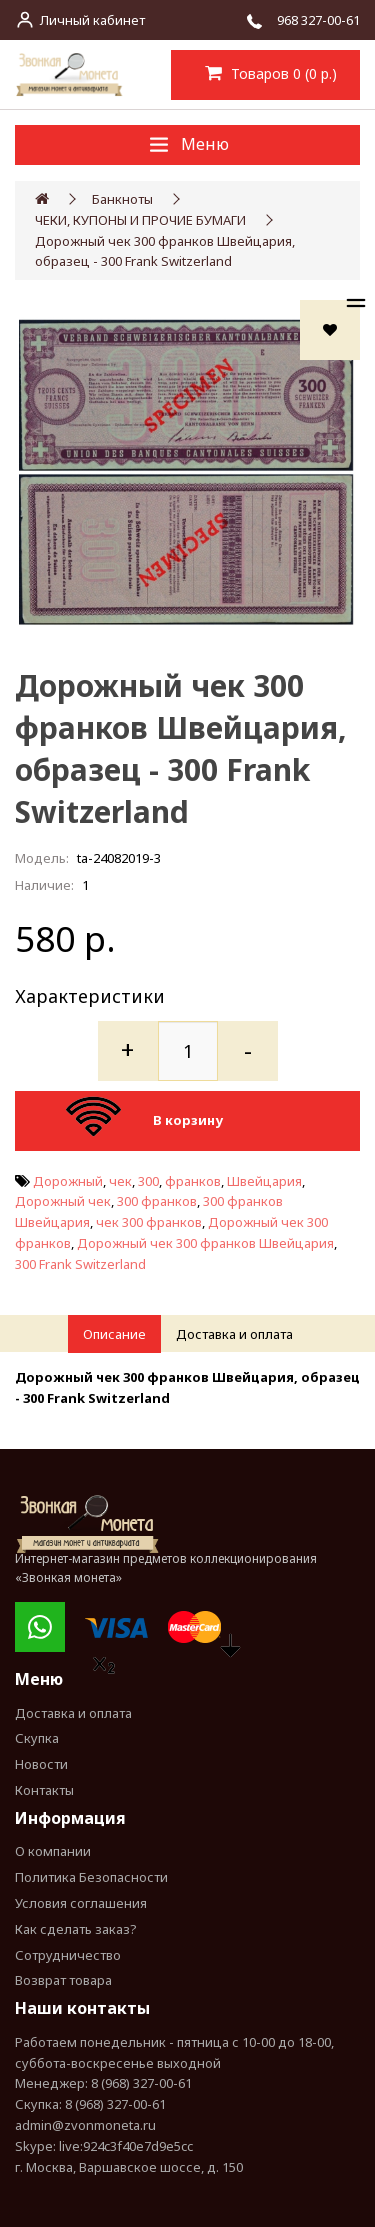  What do you see at coordinates (103, 1665) in the screenshot?
I see `format text as subscript` at bounding box center [103, 1665].